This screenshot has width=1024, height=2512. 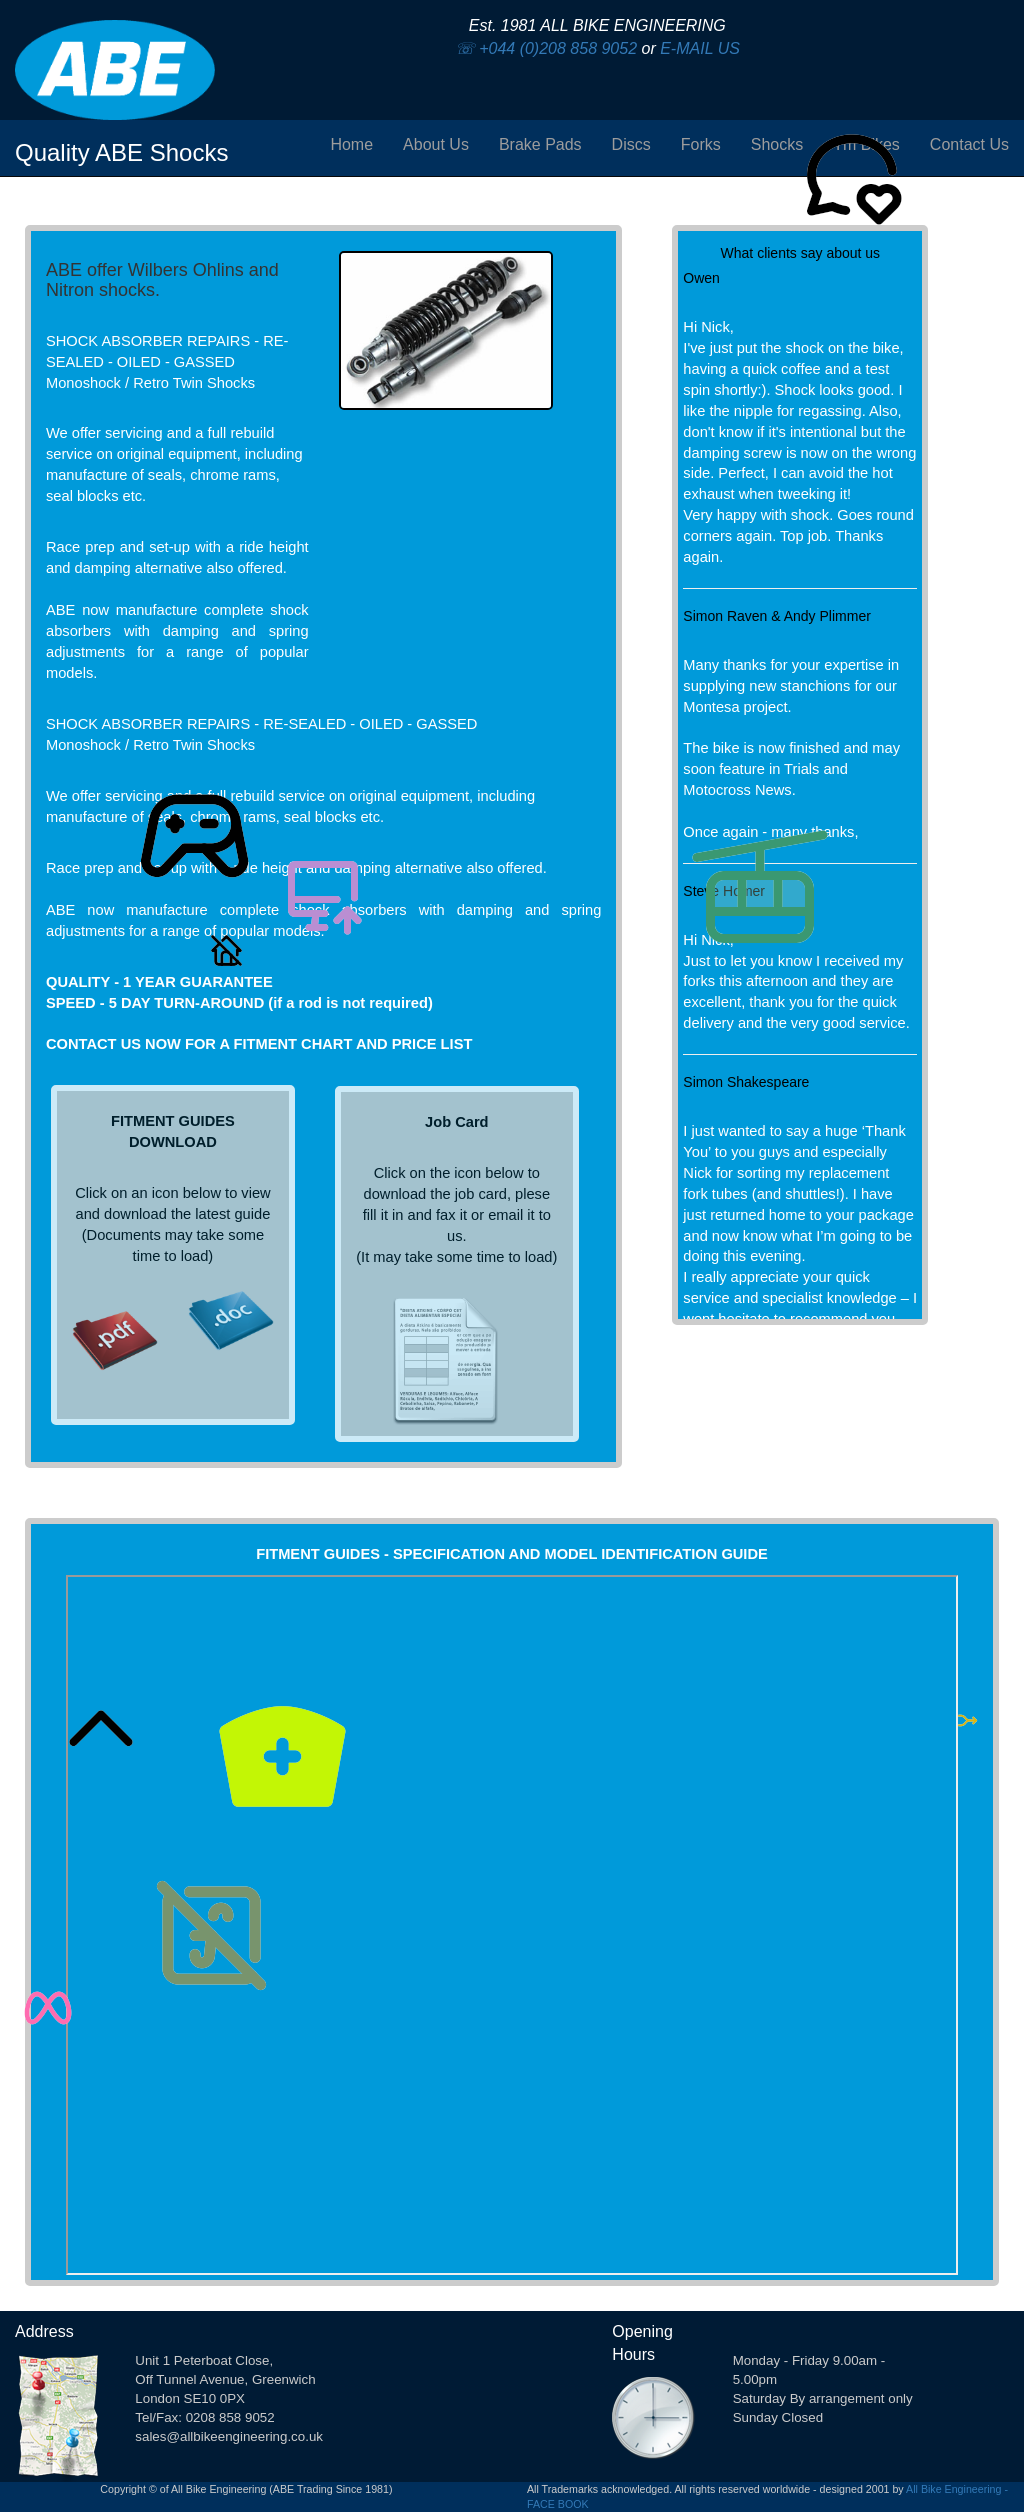 I want to click on collapse an expanded section, so click(x=101, y=1731).